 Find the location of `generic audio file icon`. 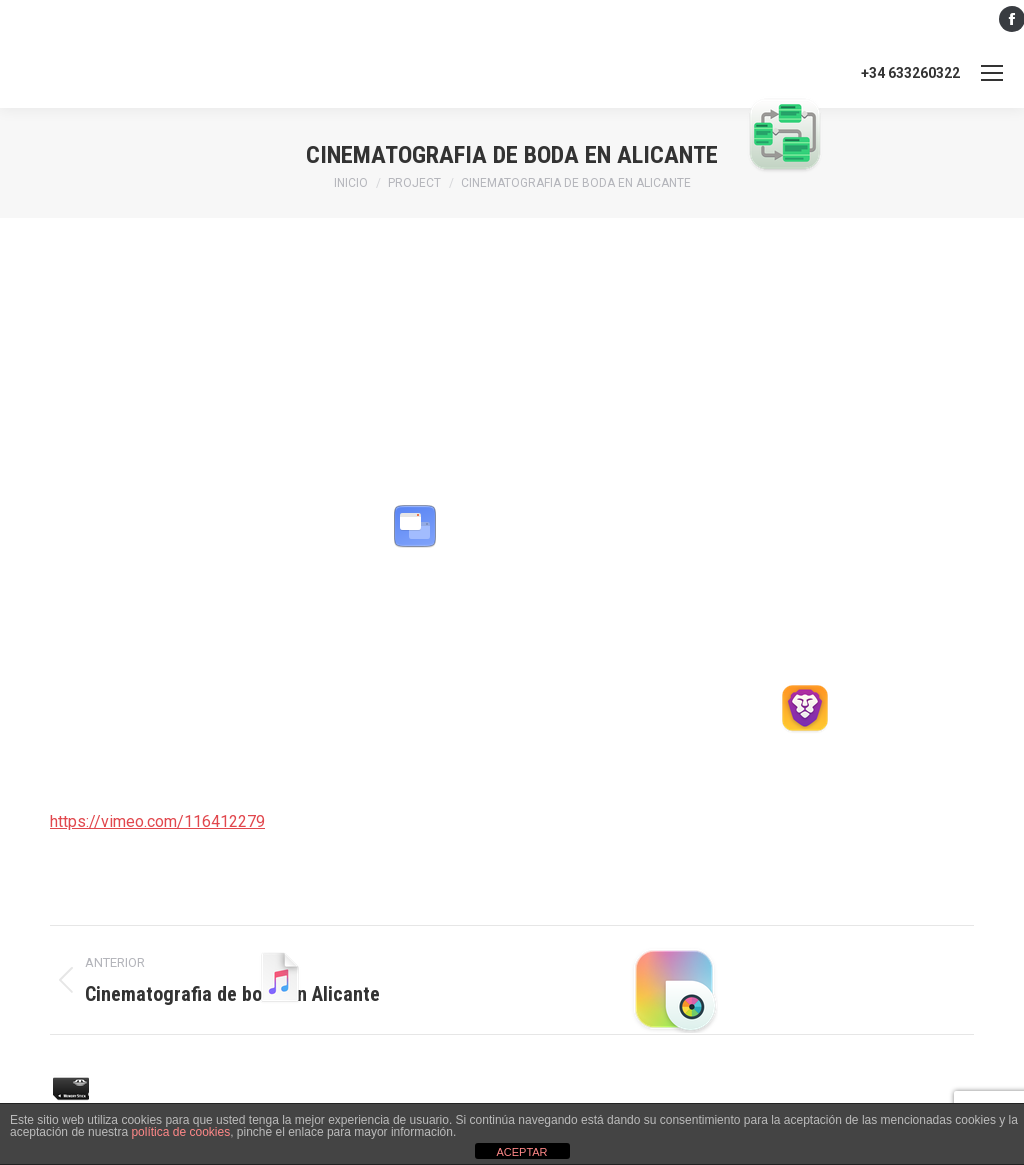

generic audio file icon is located at coordinates (280, 978).